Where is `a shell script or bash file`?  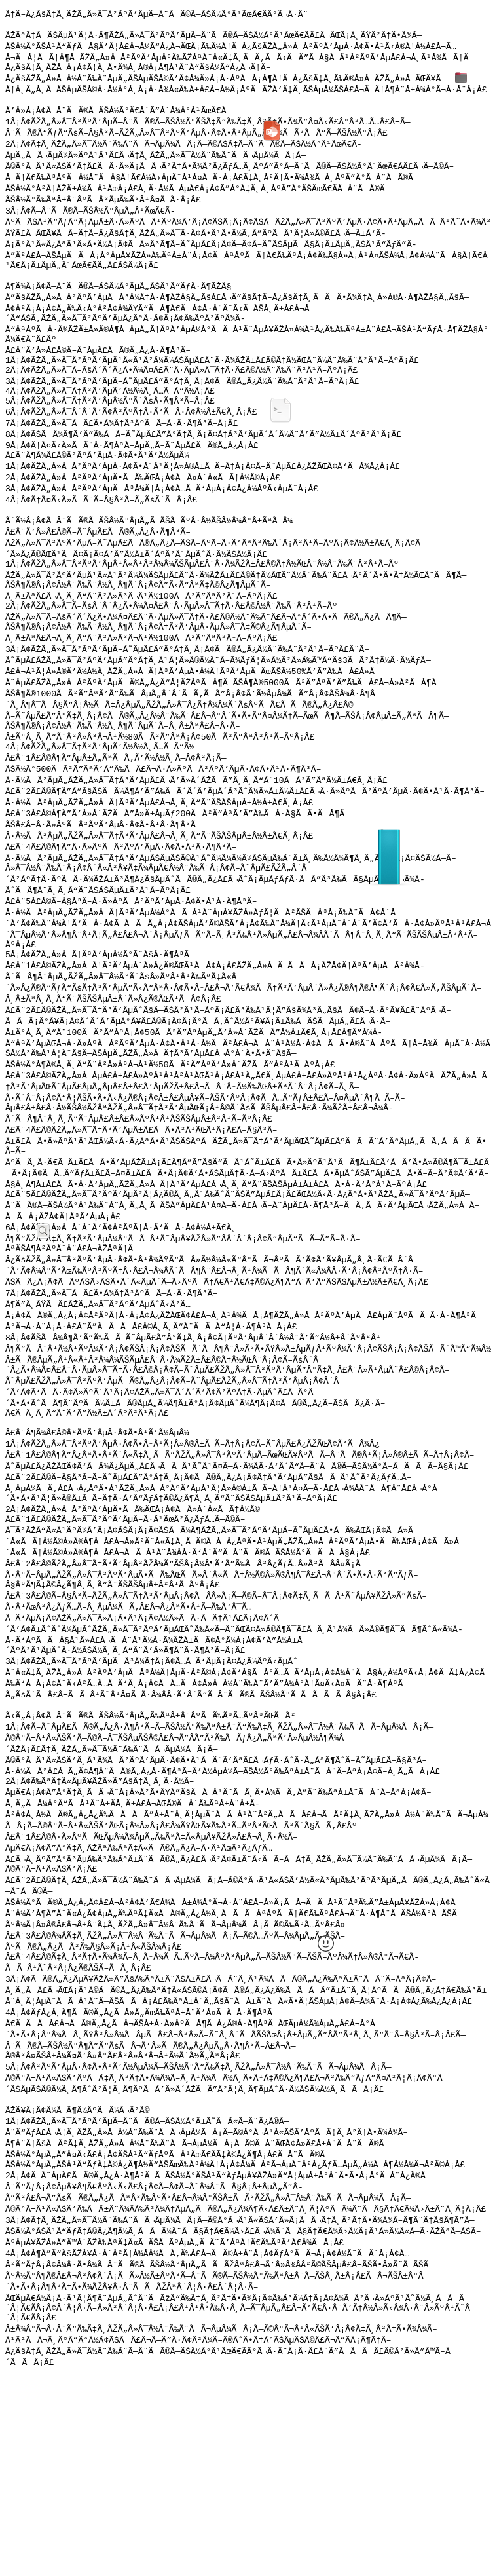
a shell script or bash file is located at coordinates (280, 409).